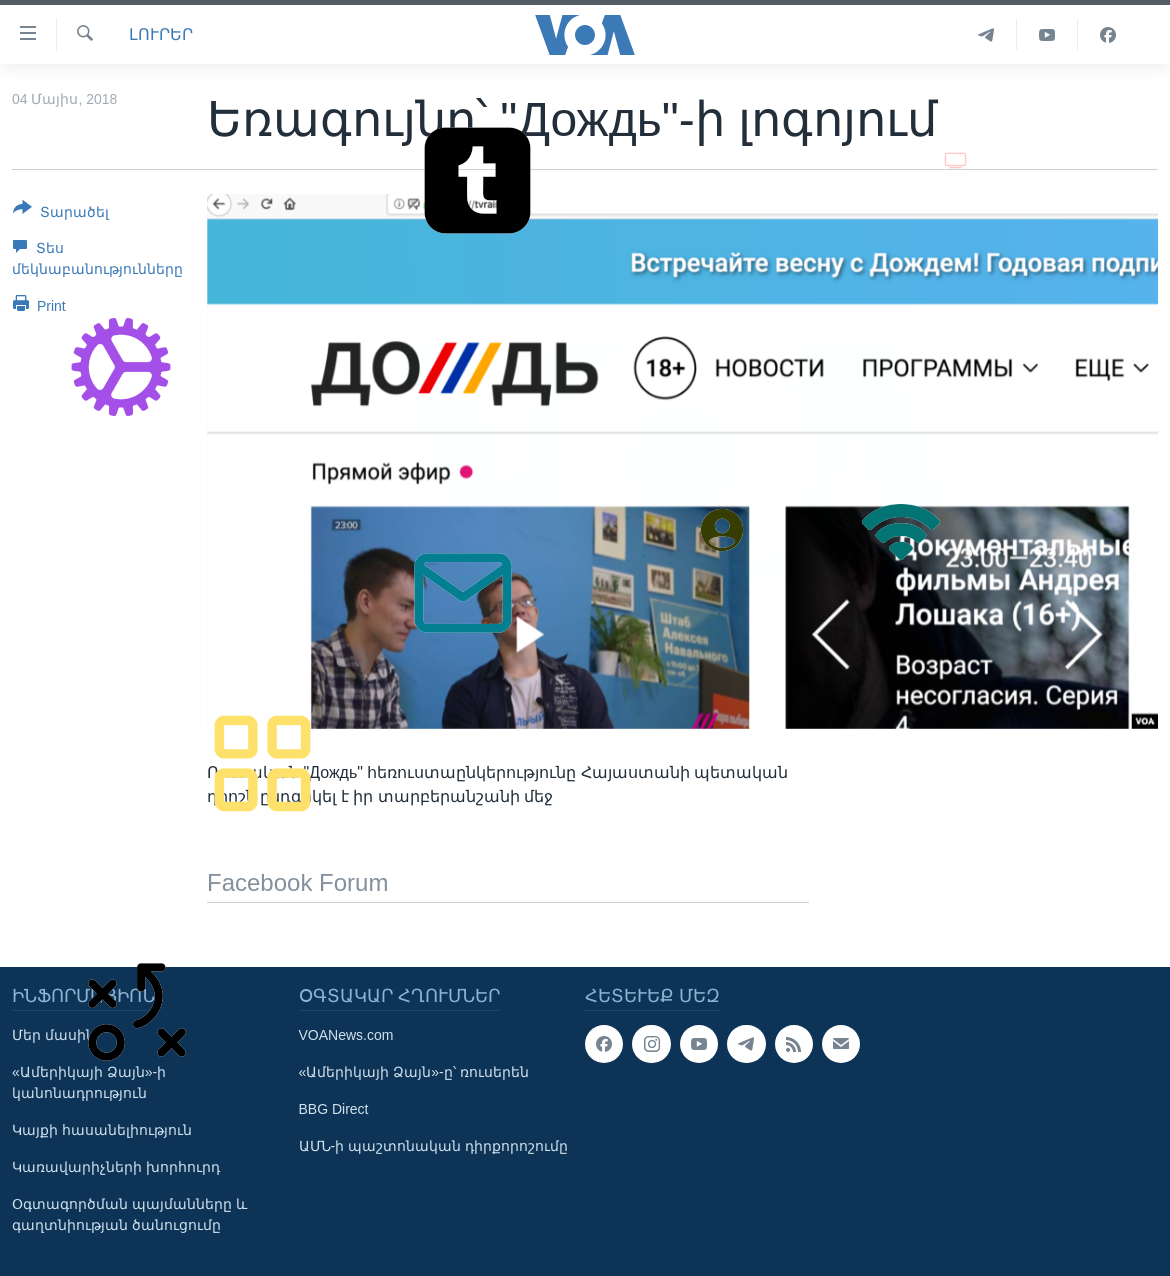 This screenshot has height=1276, width=1170. I want to click on open your email inbox, so click(463, 593).